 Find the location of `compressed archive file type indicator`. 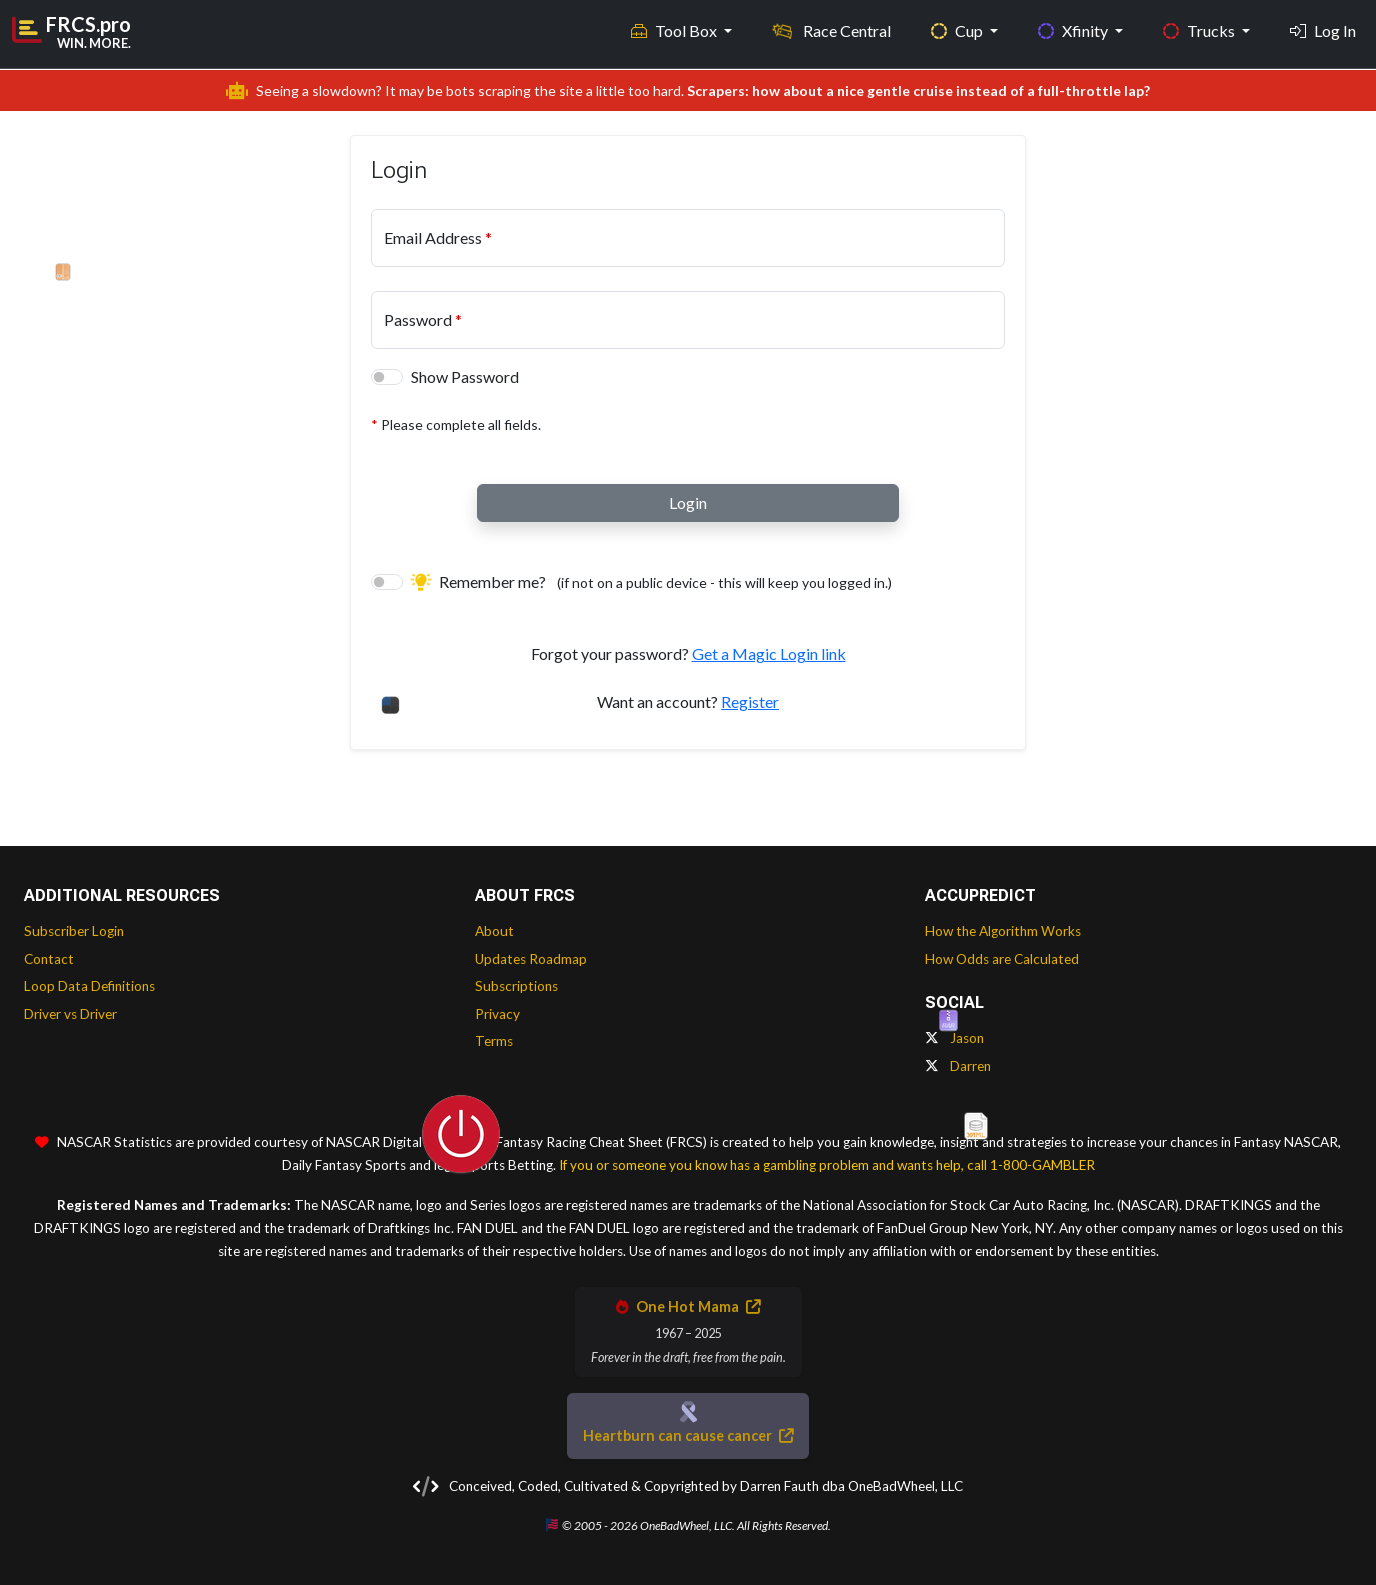

compressed archive file type indicator is located at coordinates (63, 272).